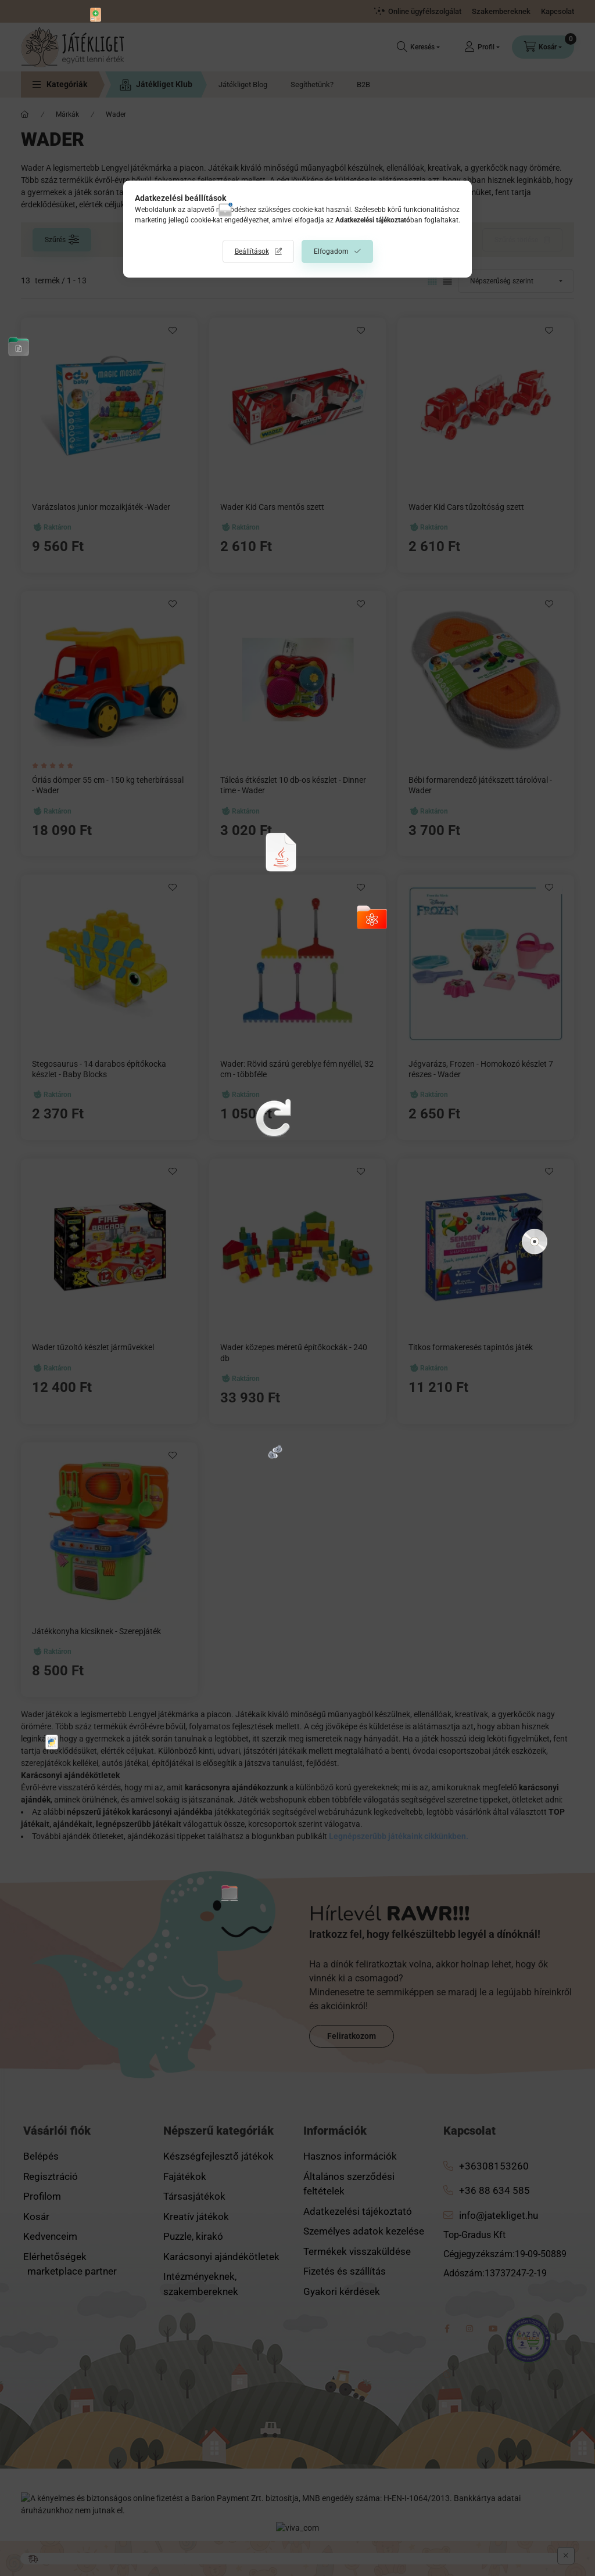 Image resolution: width=595 pixels, height=2576 pixels. I want to click on python bytecode file (.pyc), so click(52, 1742).